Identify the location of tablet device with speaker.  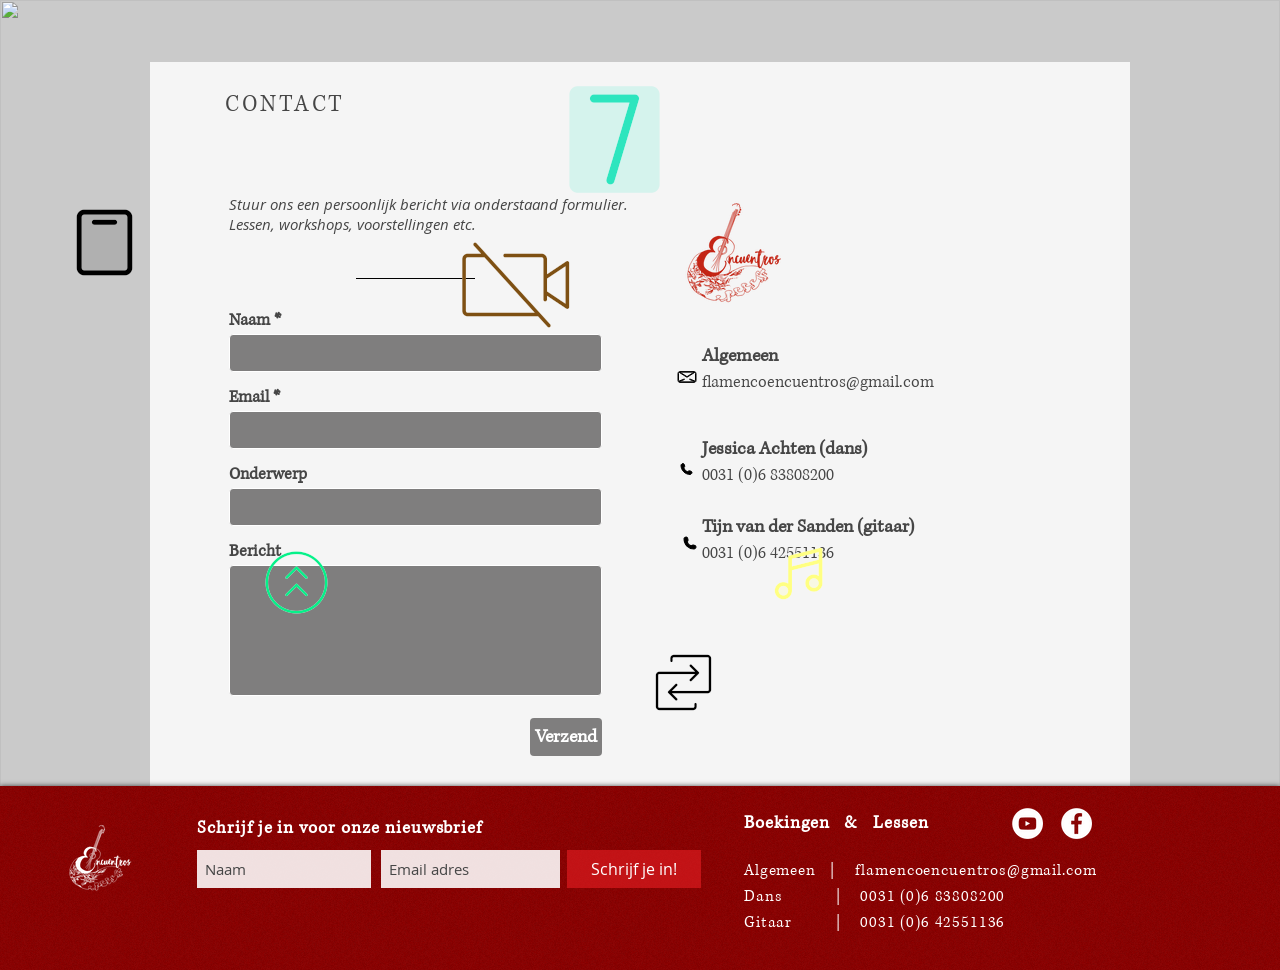
(104, 242).